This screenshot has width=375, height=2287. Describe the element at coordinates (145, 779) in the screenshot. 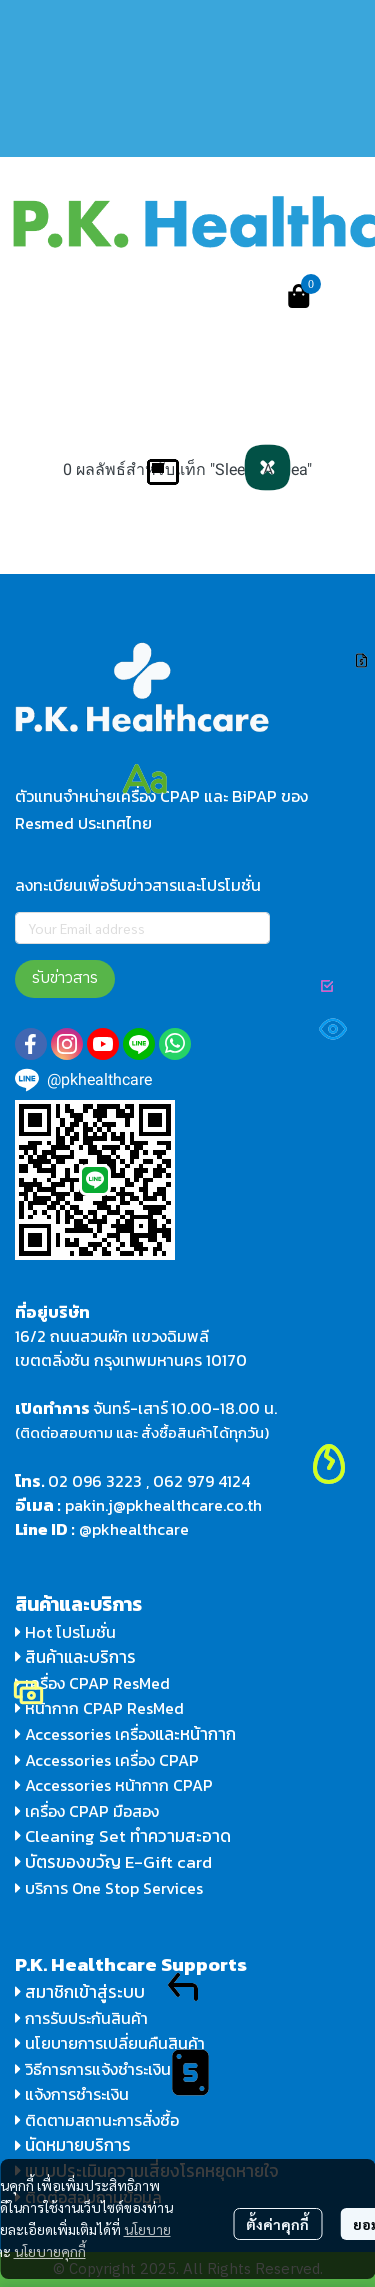

I see `change font or text settings` at that location.